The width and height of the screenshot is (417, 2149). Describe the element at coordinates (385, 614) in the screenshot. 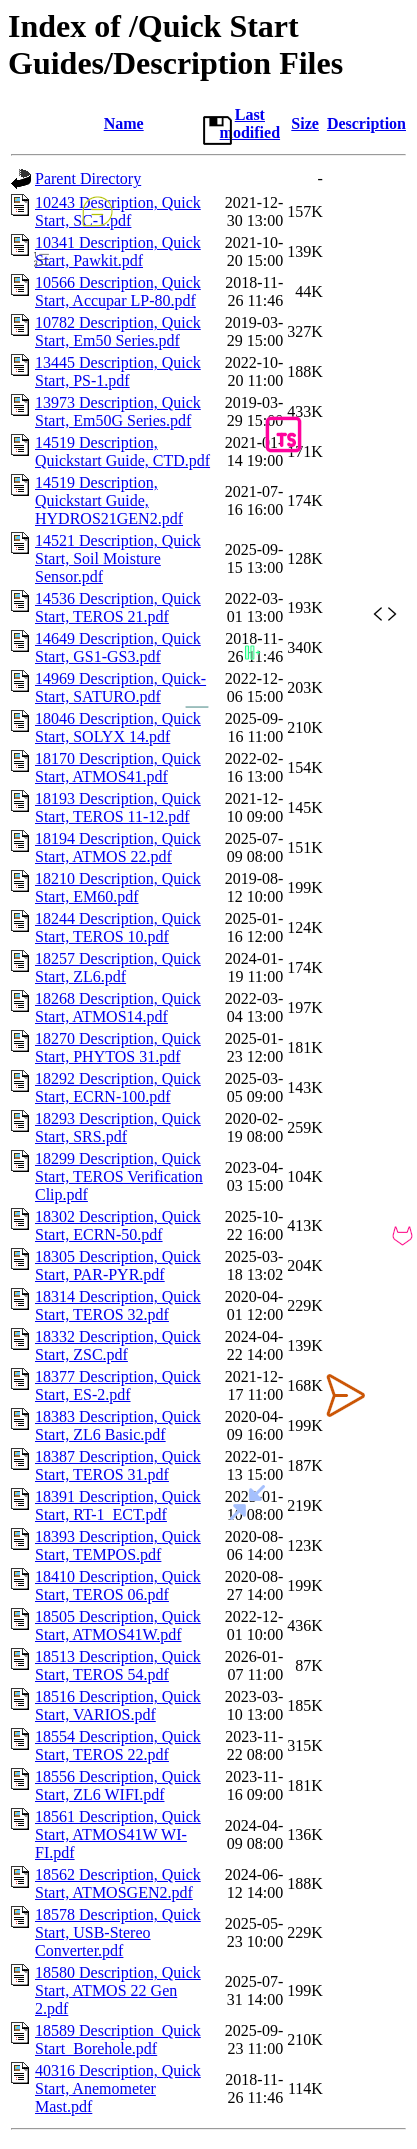

I see `view or edit source code` at that location.